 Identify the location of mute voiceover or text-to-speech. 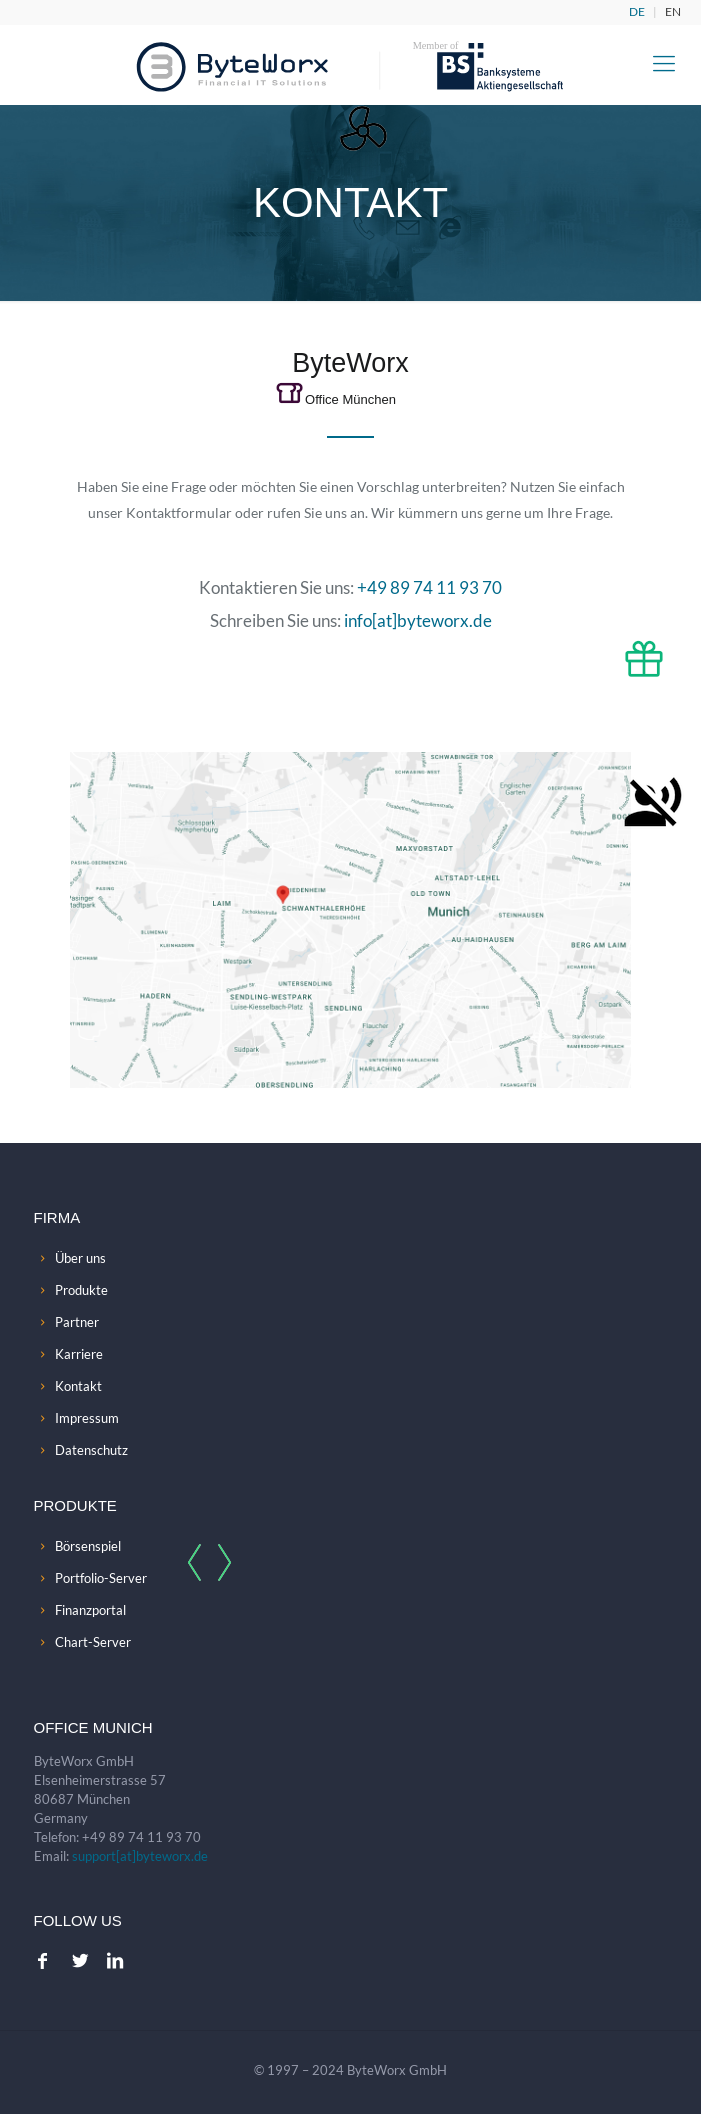
(653, 803).